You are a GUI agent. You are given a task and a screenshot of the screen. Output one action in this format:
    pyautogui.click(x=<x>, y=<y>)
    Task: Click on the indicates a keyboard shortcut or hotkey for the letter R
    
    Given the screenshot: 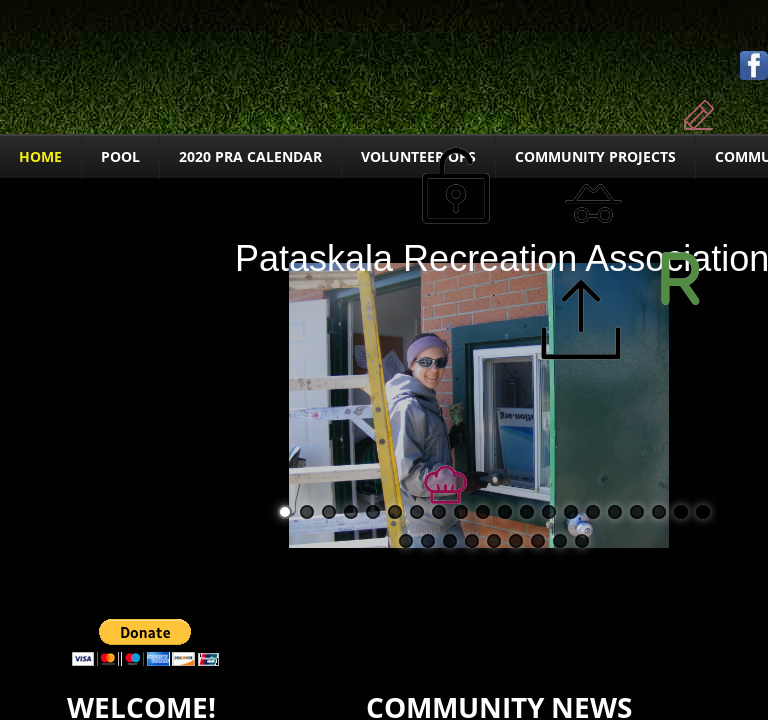 What is the action you would take?
    pyautogui.click(x=680, y=278)
    